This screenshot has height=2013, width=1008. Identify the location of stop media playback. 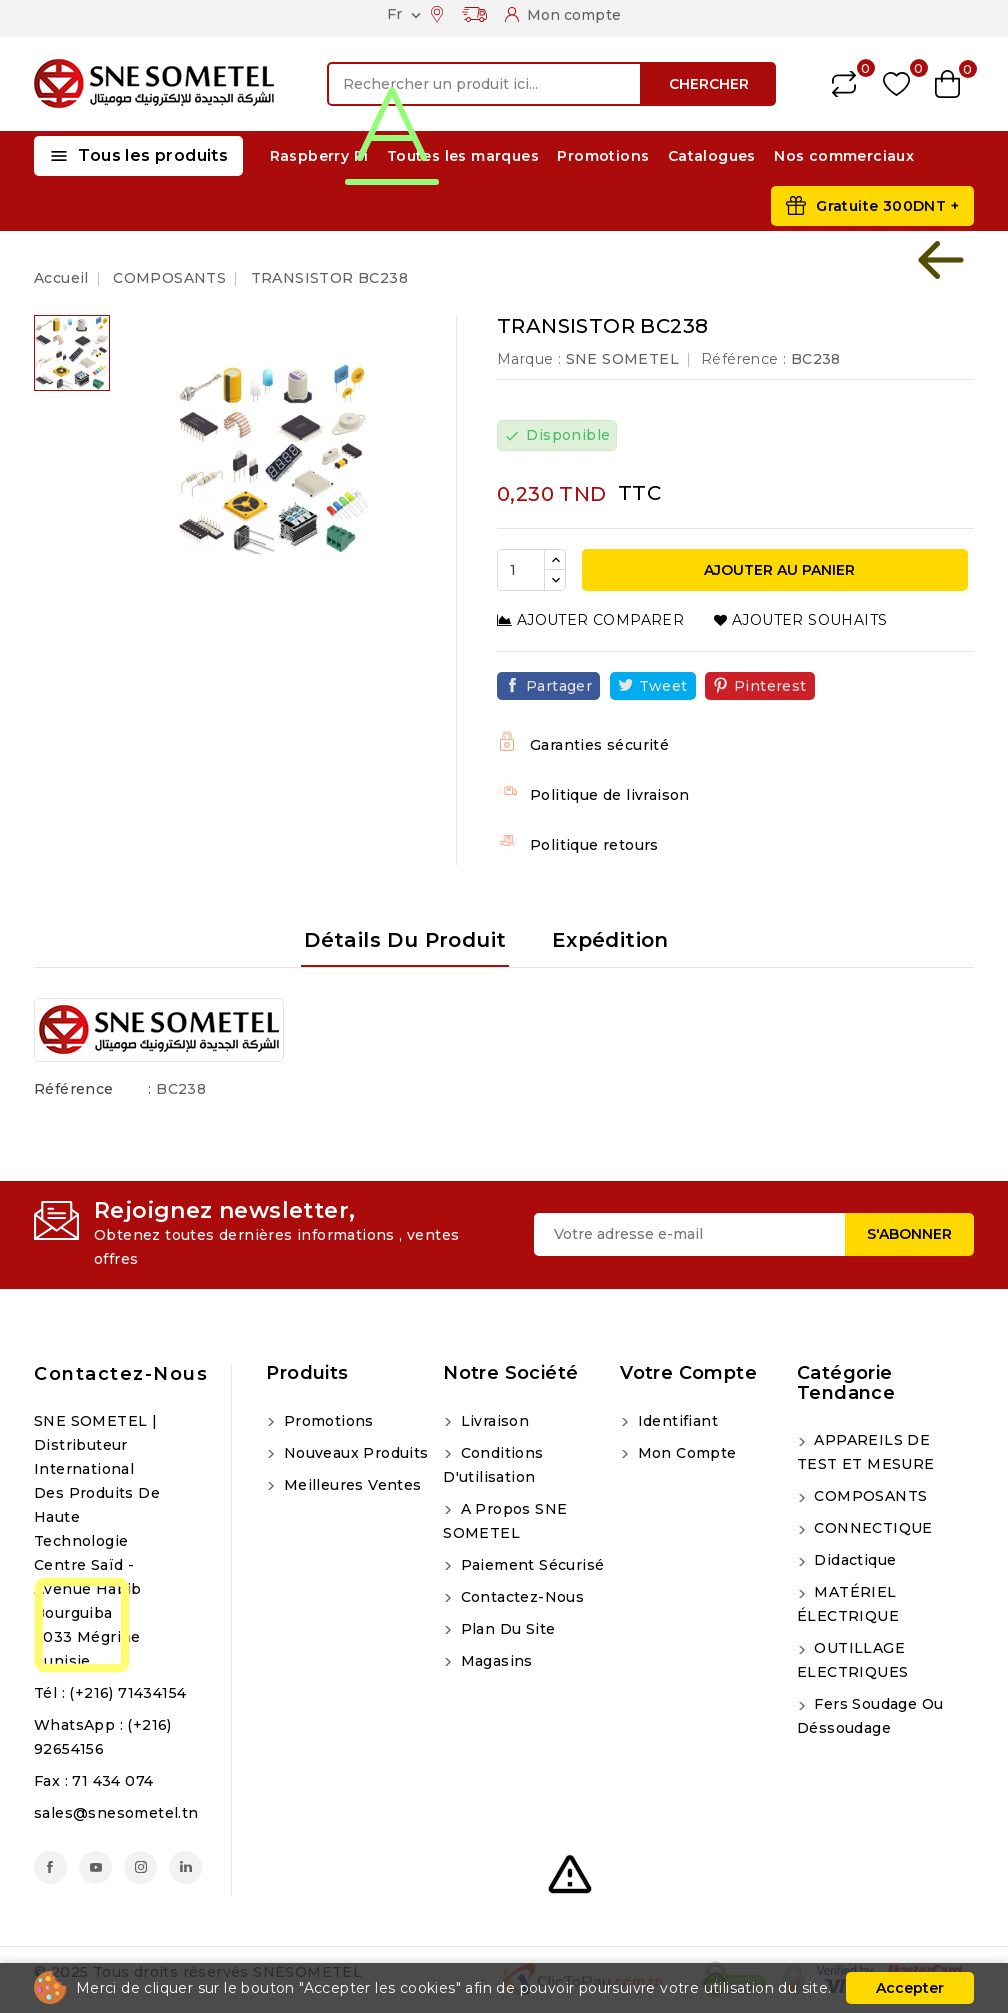
(82, 1625).